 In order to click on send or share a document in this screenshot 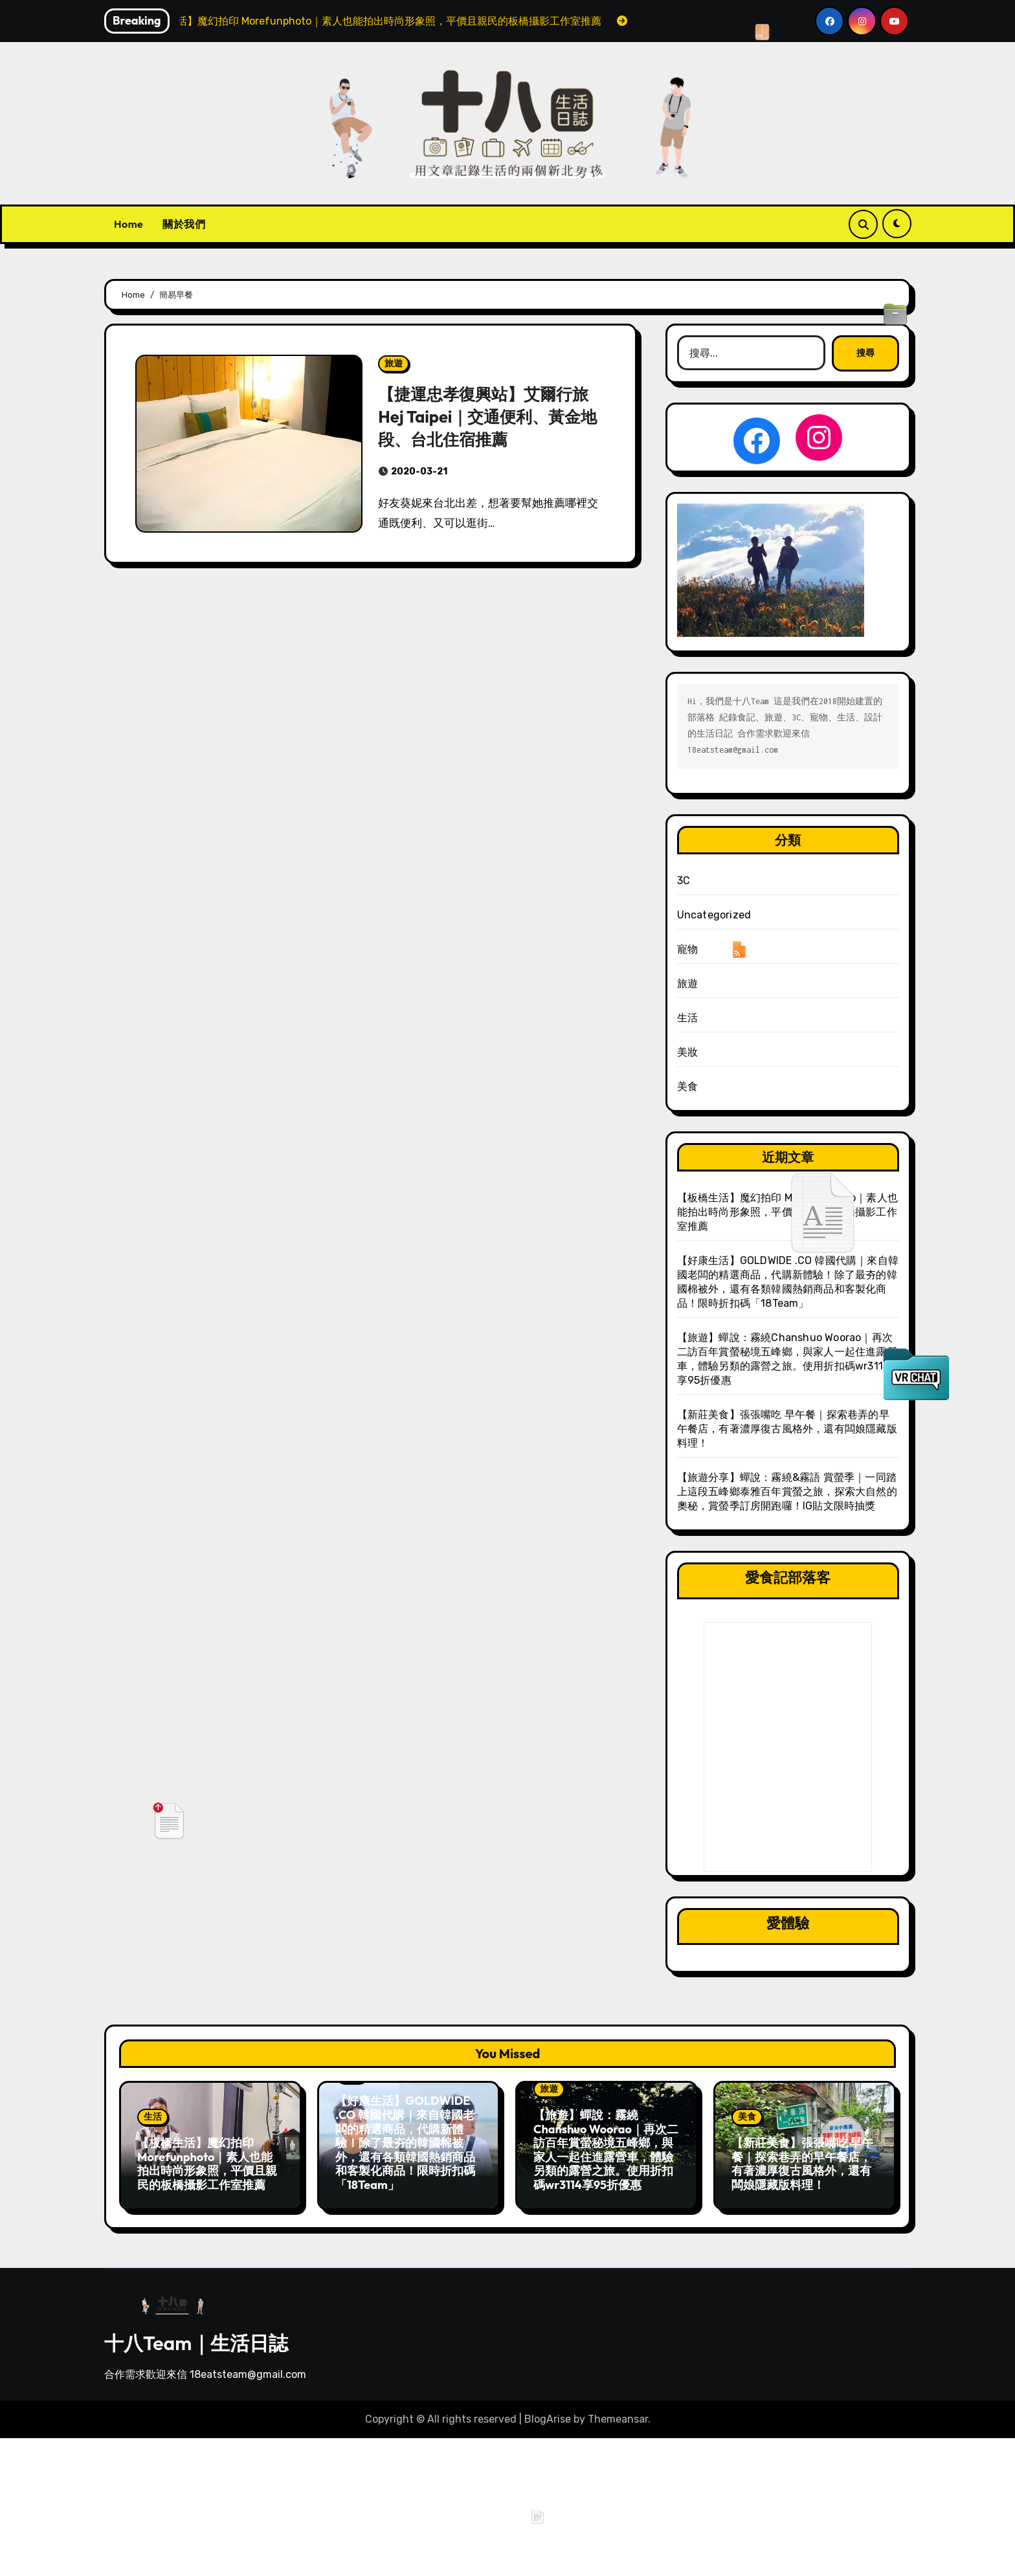, I will do `click(169, 1821)`.